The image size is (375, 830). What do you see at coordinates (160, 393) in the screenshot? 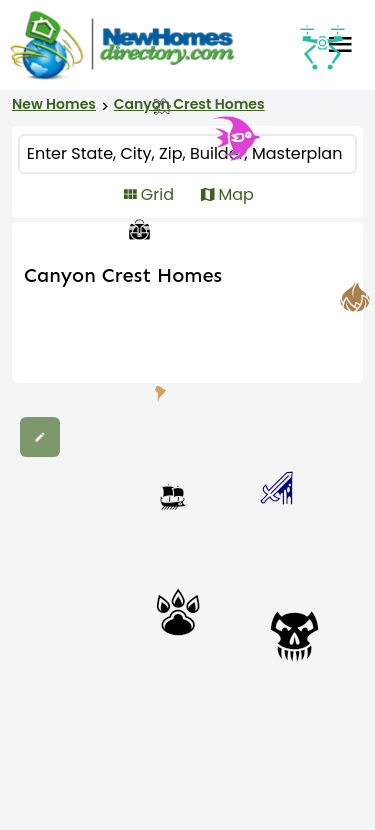
I see `view South America region` at bounding box center [160, 393].